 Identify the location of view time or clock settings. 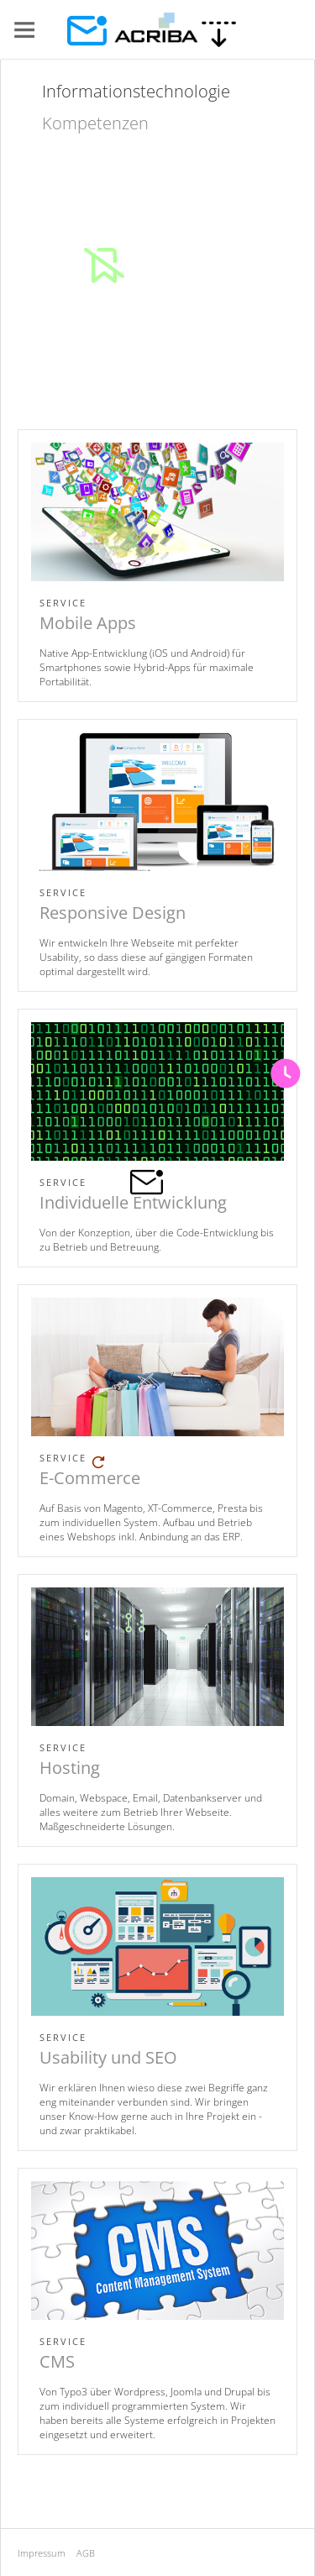
(286, 1073).